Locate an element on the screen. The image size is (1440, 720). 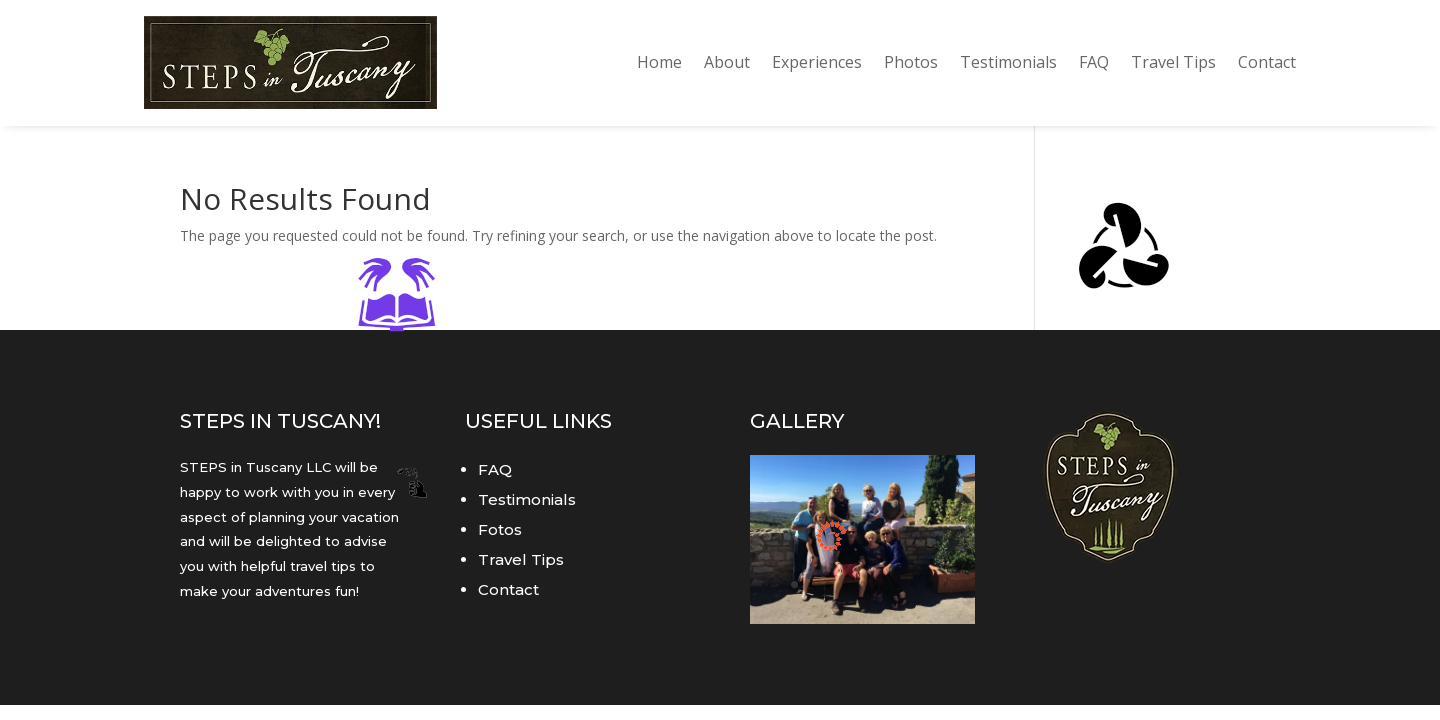
access tutorial or learning resources is located at coordinates (396, 296).